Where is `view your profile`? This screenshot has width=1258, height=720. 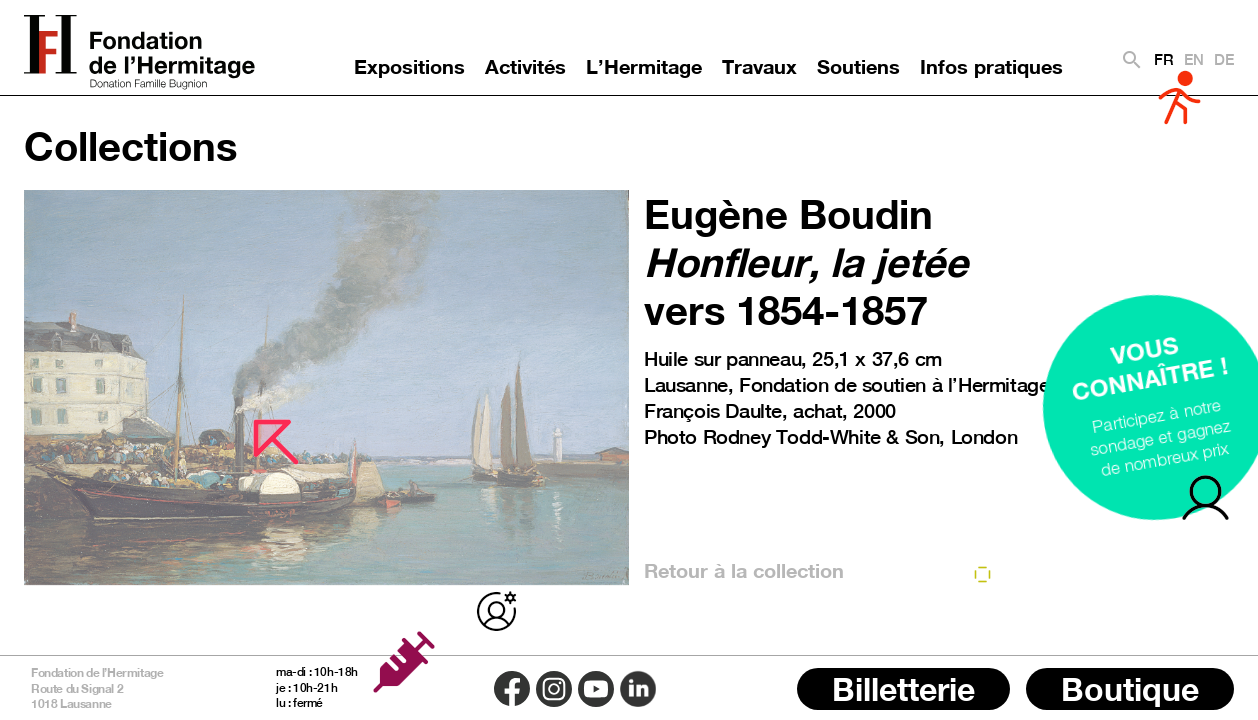 view your profile is located at coordinates (1205, 498).